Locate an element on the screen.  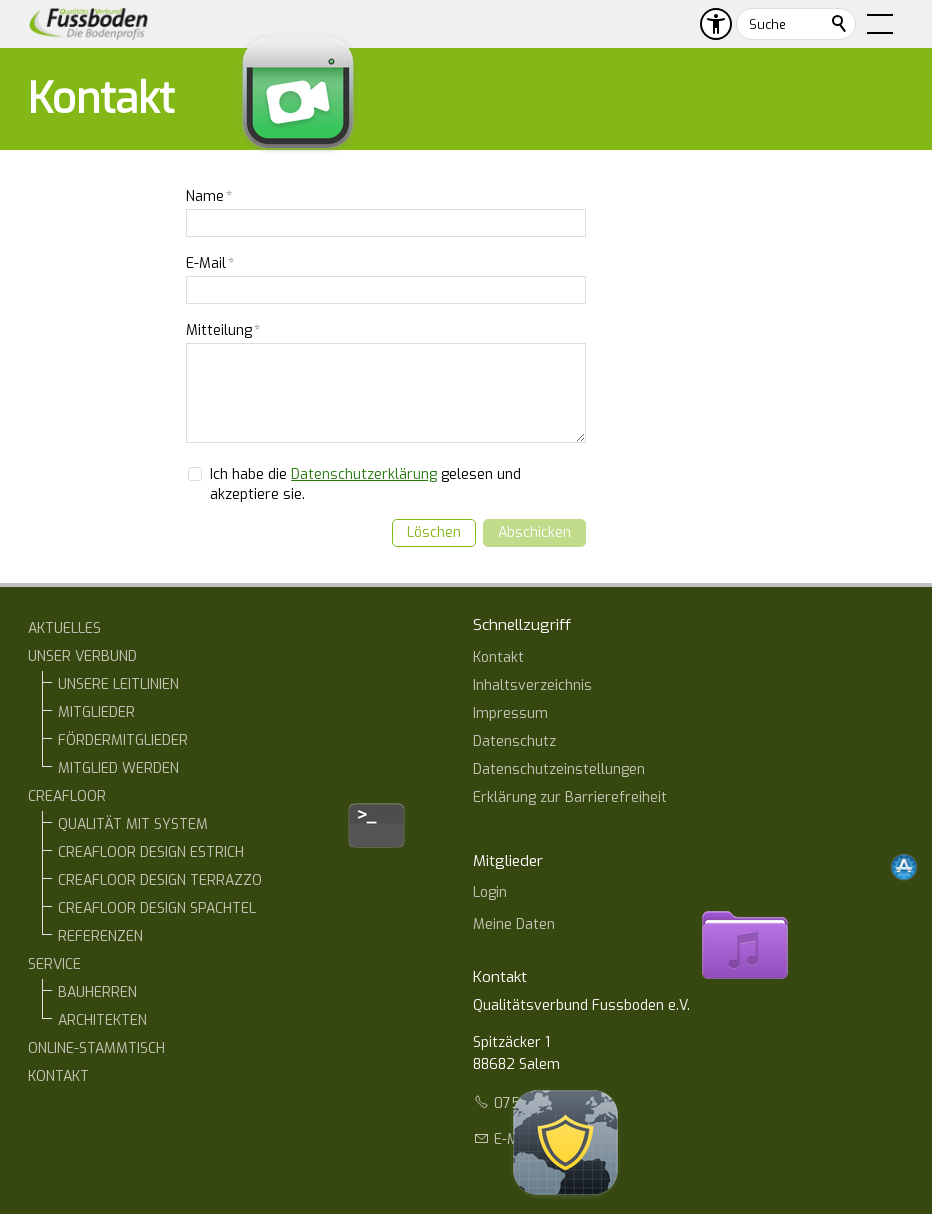
open your music folder is located at coordinates (745, 945).